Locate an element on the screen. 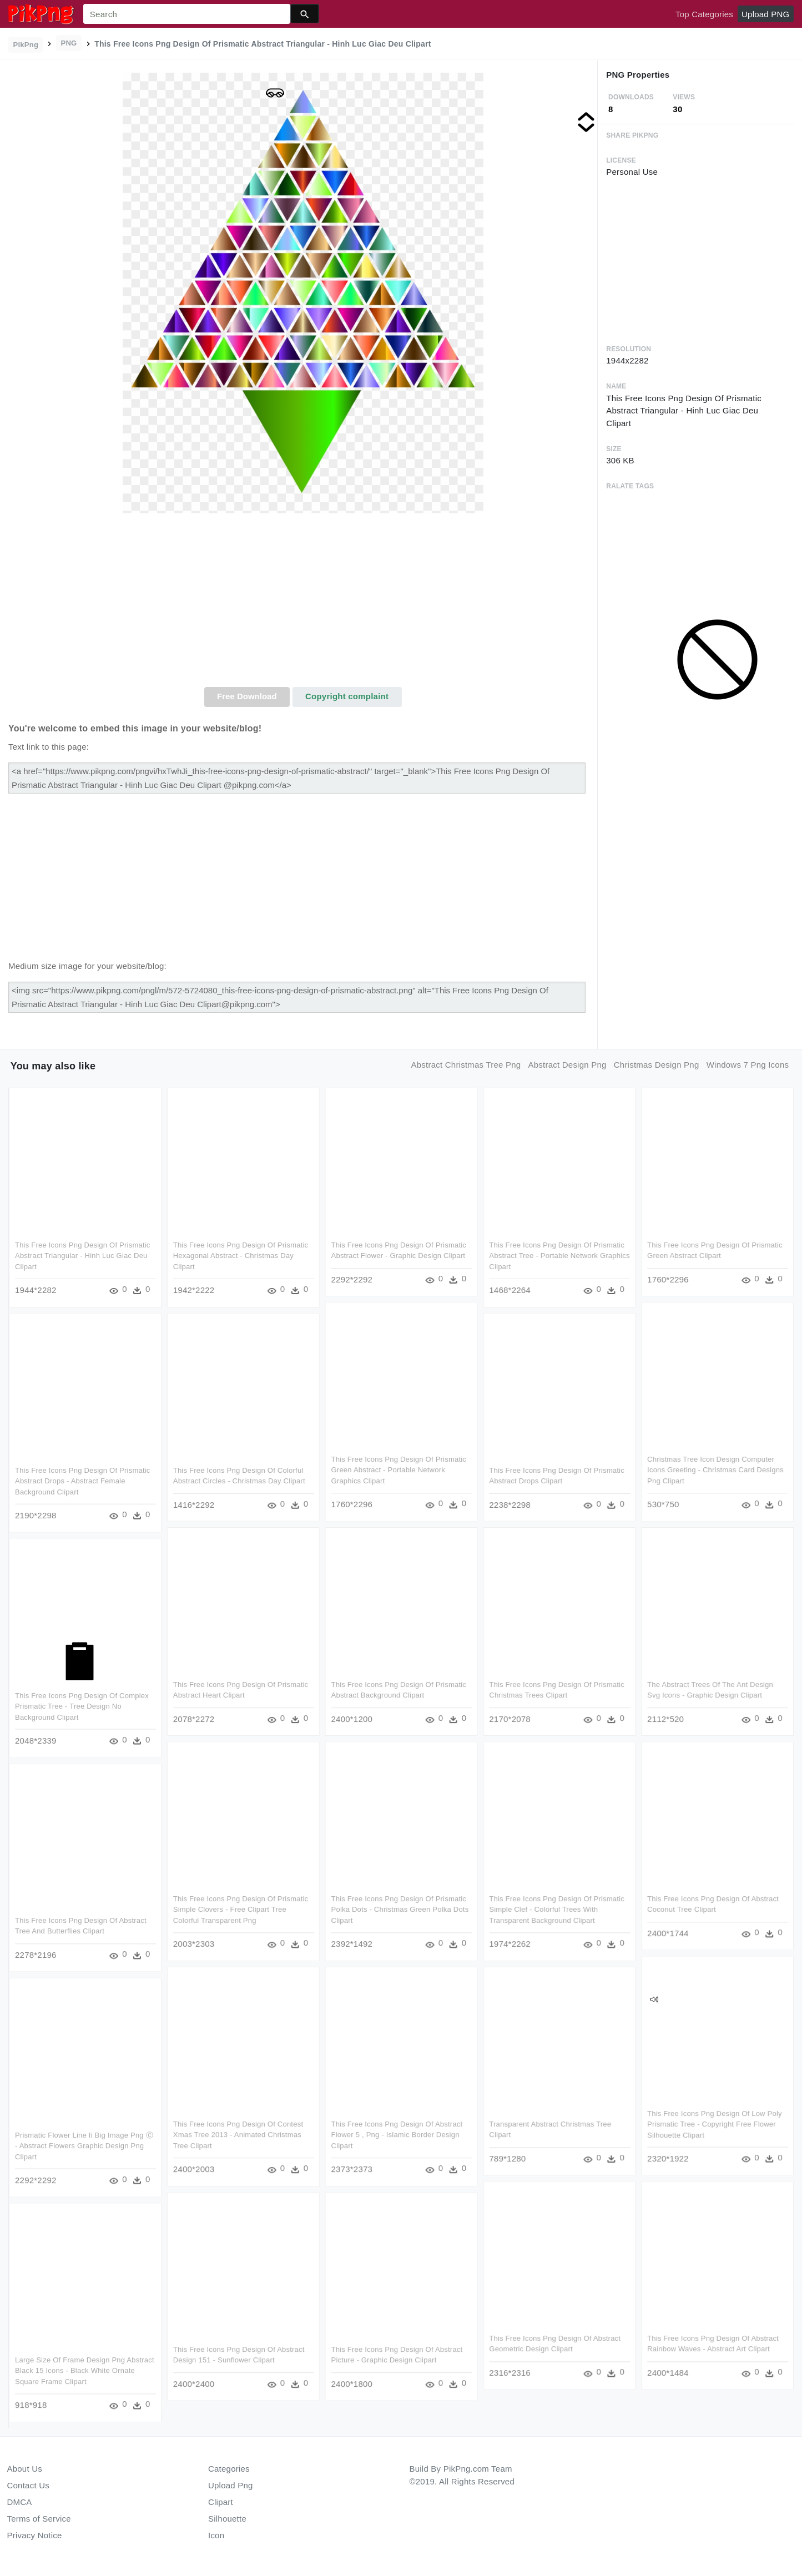 Image resolution: width=802 pixels, height=2576 pixels. expand or collapse a section is located at coordinates (586, 122).